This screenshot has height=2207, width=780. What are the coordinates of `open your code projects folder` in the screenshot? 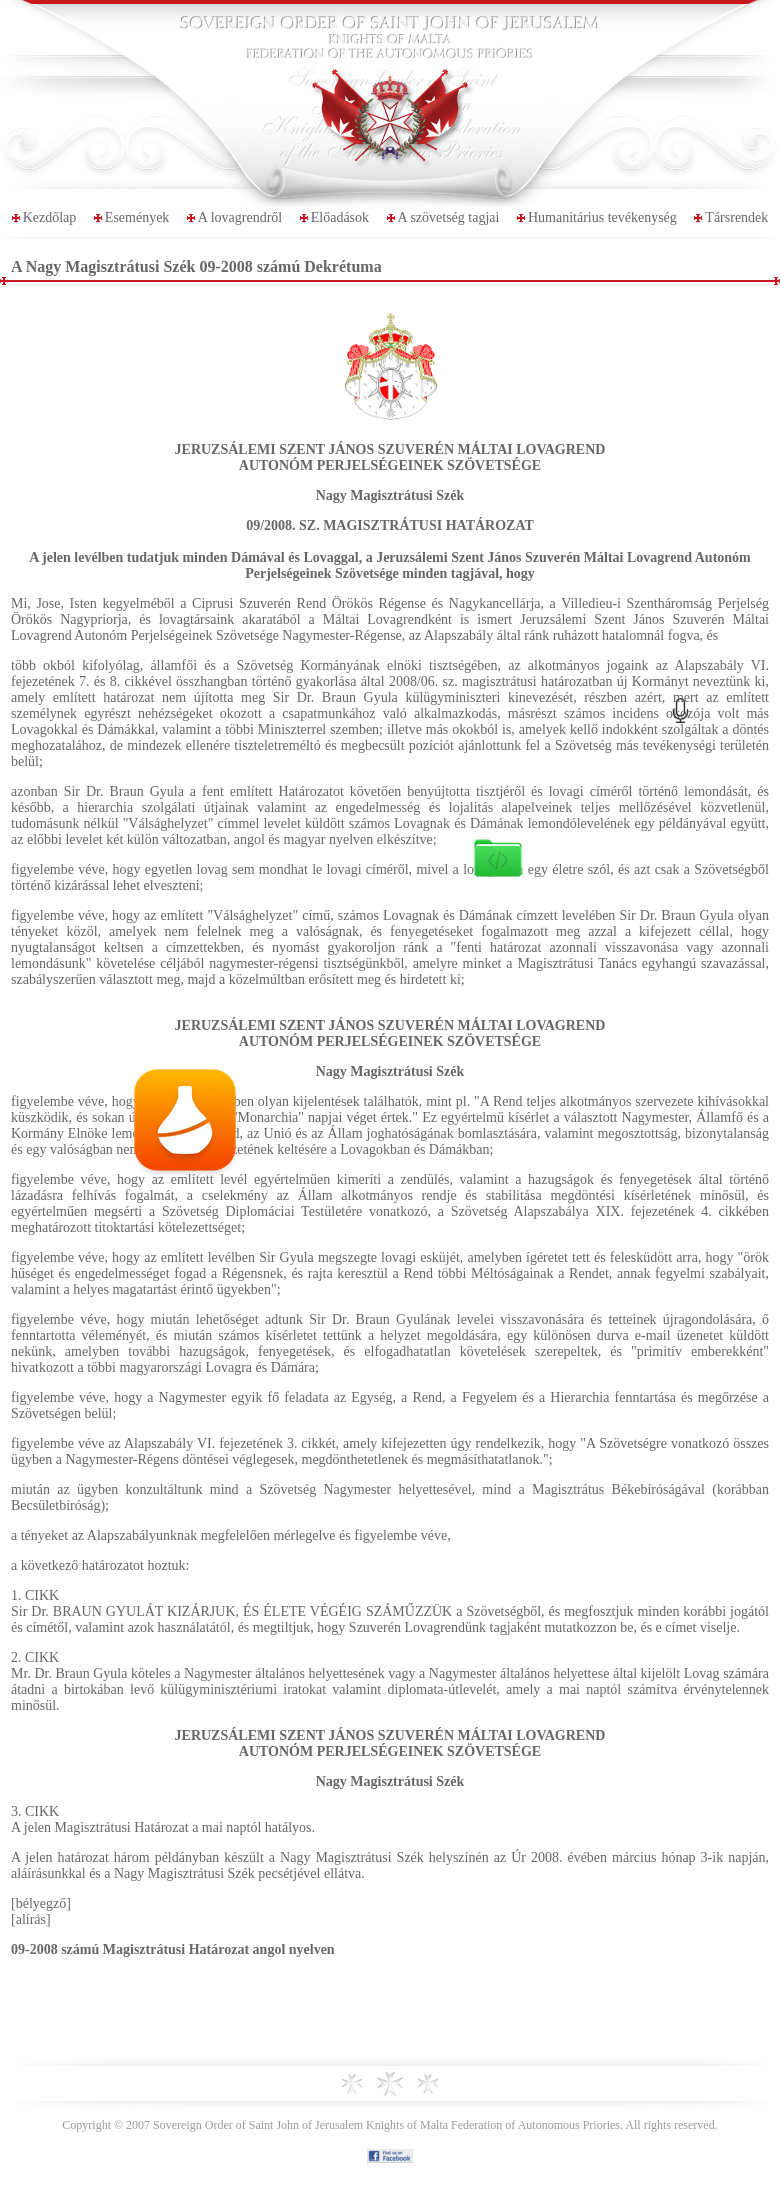 It's located at (498, 858).